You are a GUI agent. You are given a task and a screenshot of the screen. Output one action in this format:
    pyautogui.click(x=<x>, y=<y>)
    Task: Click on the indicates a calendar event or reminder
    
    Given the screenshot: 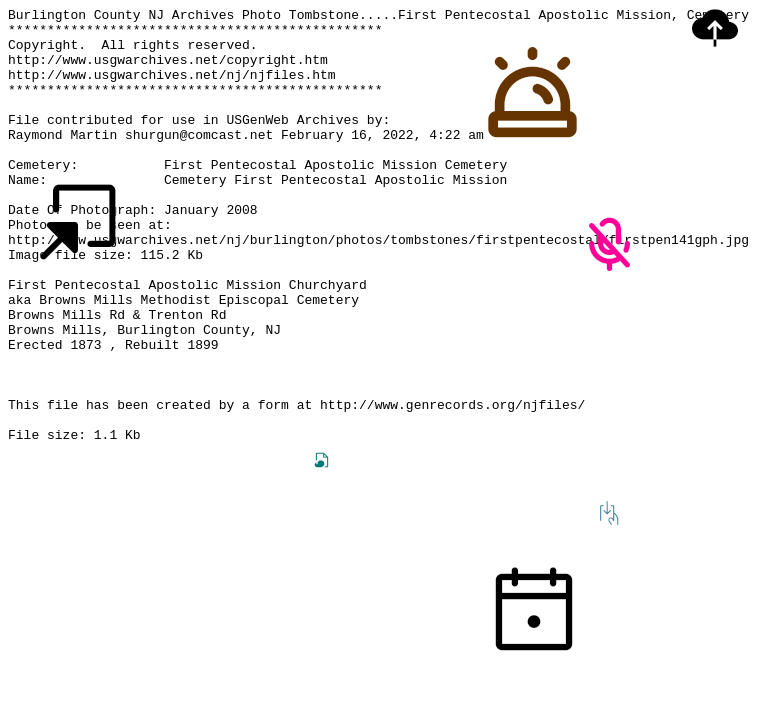 What is the action you would take?
    pyautogui.click(x=534, y=612)
    